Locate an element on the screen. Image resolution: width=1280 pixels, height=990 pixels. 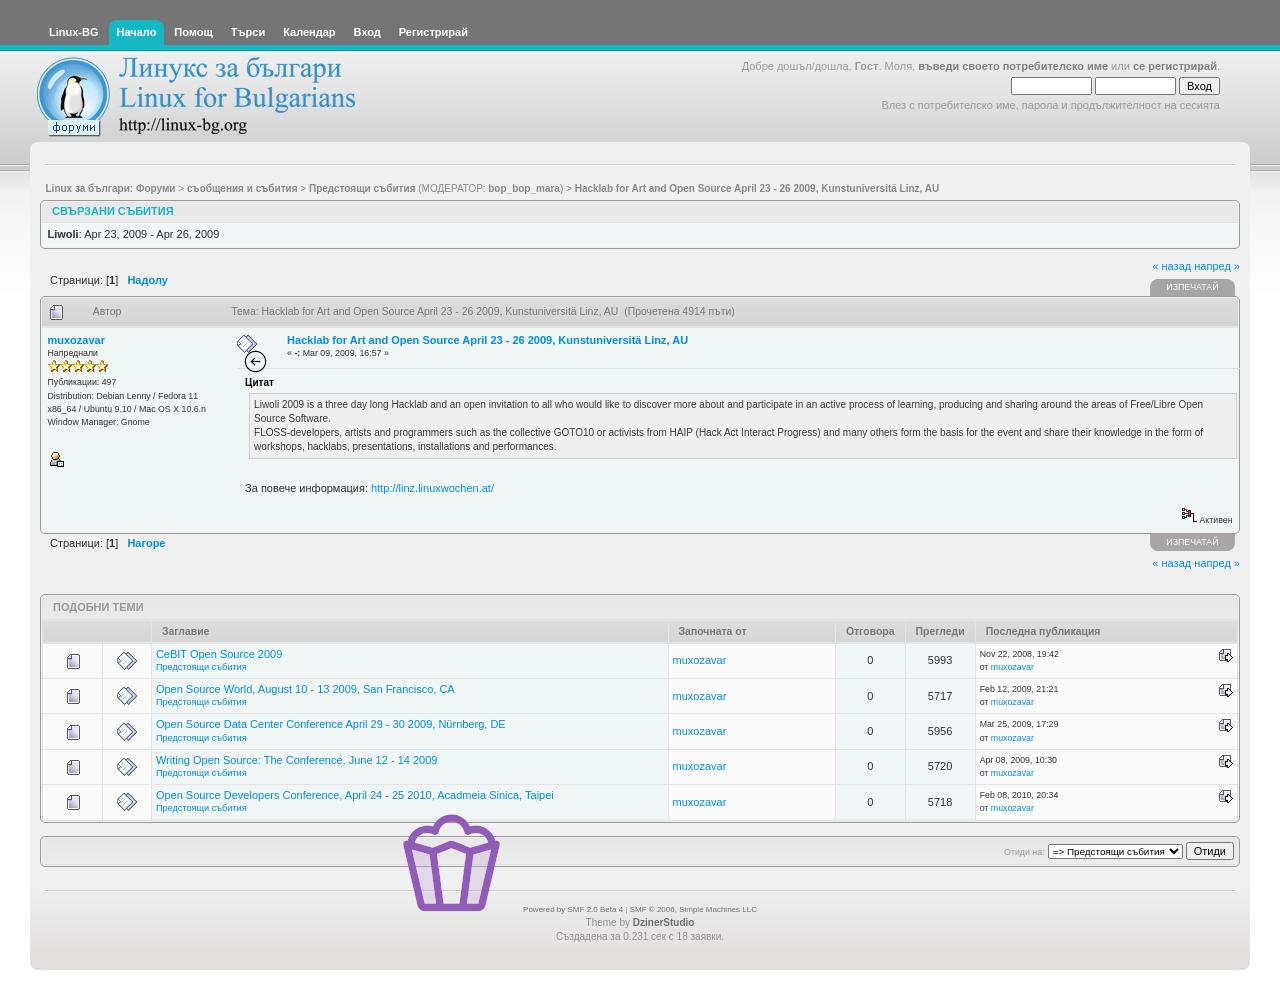
go back to the previous screen is located at coordinates (255, 361).